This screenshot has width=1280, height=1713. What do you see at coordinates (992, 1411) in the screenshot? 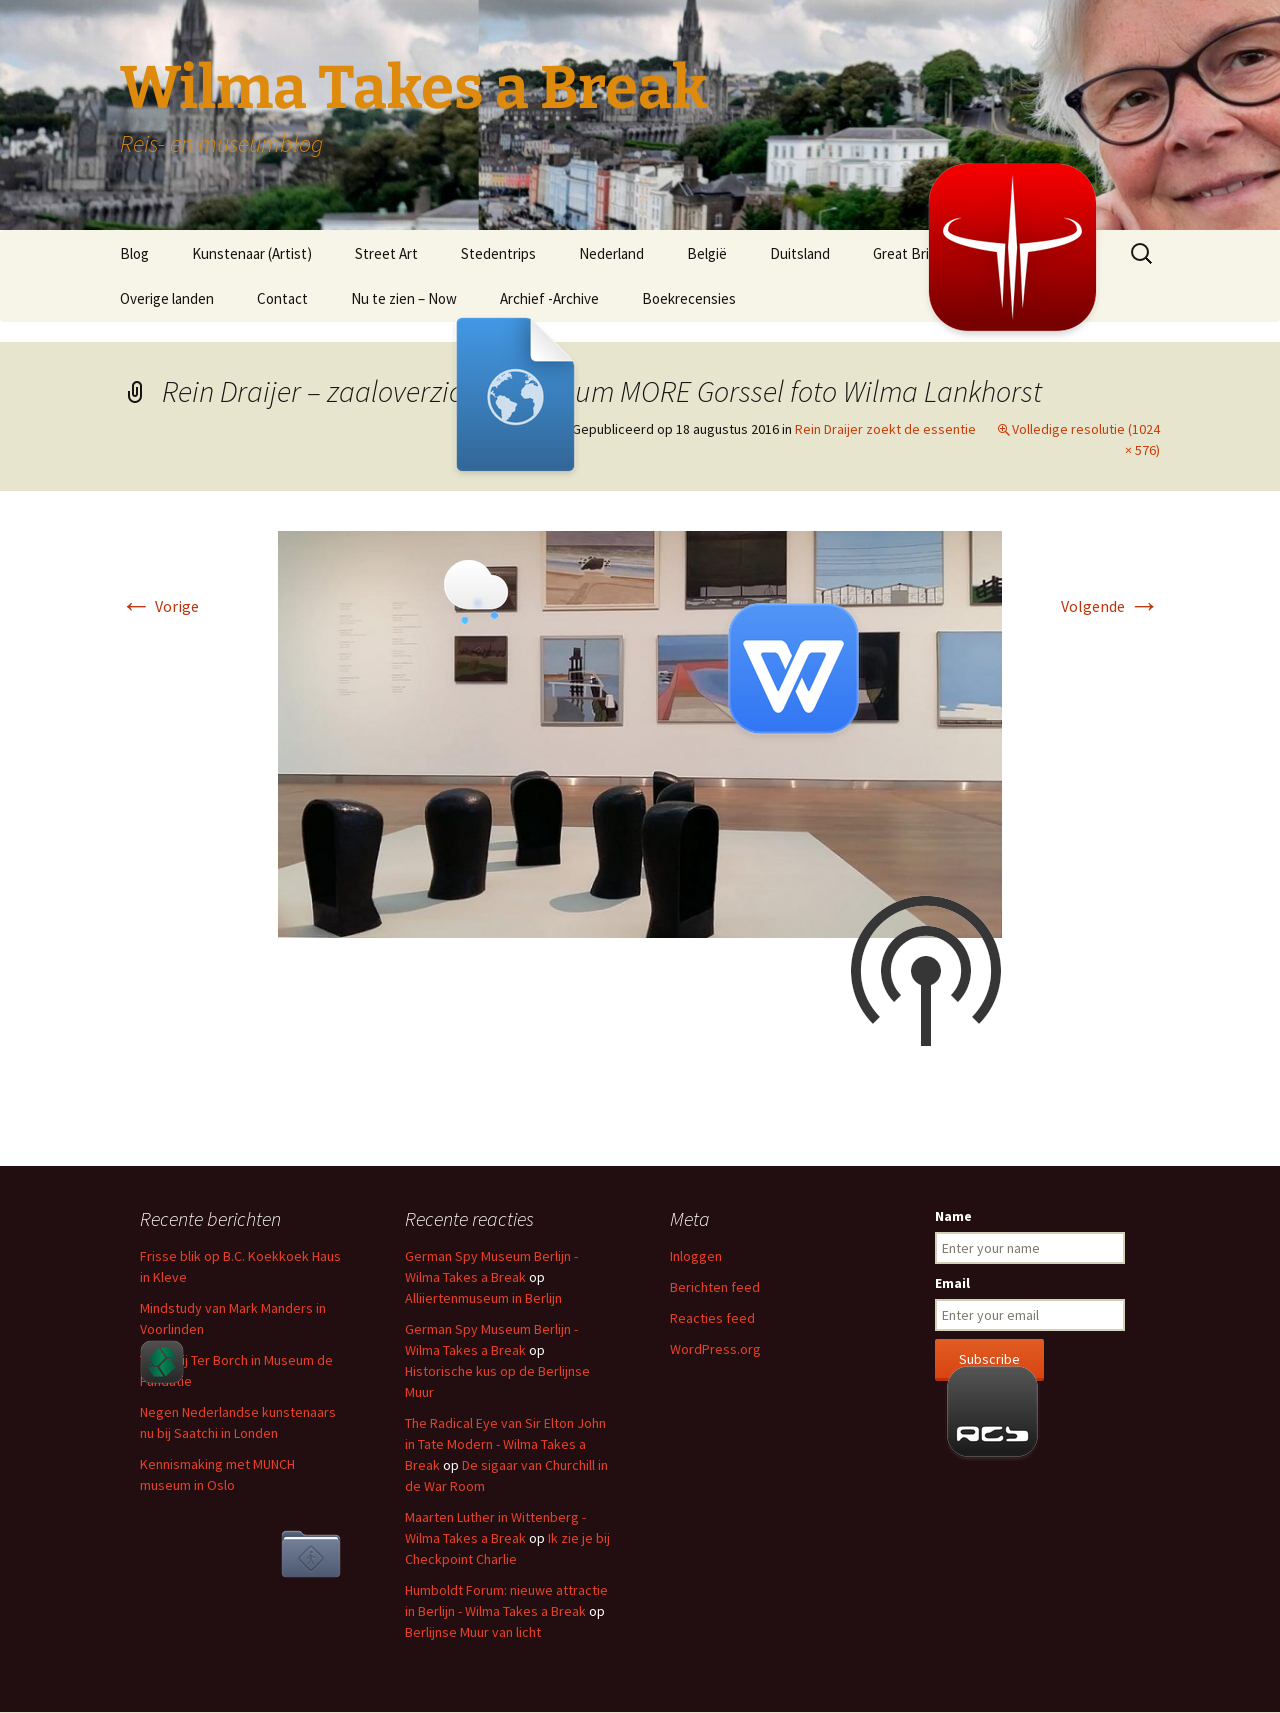
I see `open gsequencer audio sequencer application` at bounding box center [992, 1411].